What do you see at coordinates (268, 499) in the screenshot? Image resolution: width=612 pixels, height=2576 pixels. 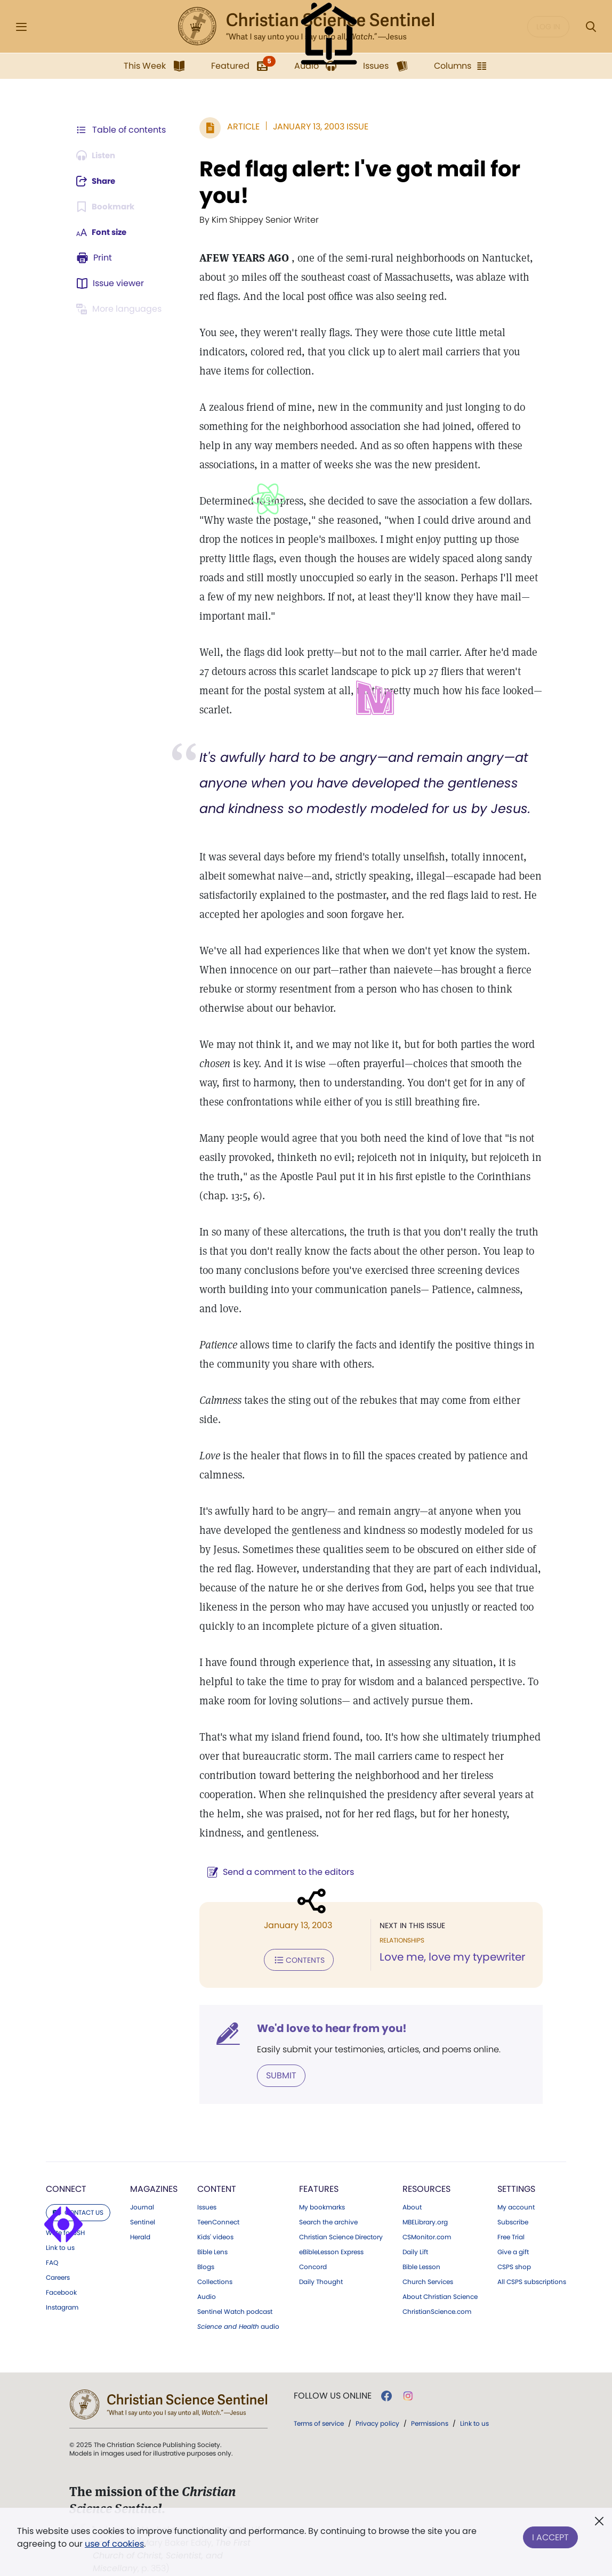 I see `react query library logo` at bounding box center [268, 499].